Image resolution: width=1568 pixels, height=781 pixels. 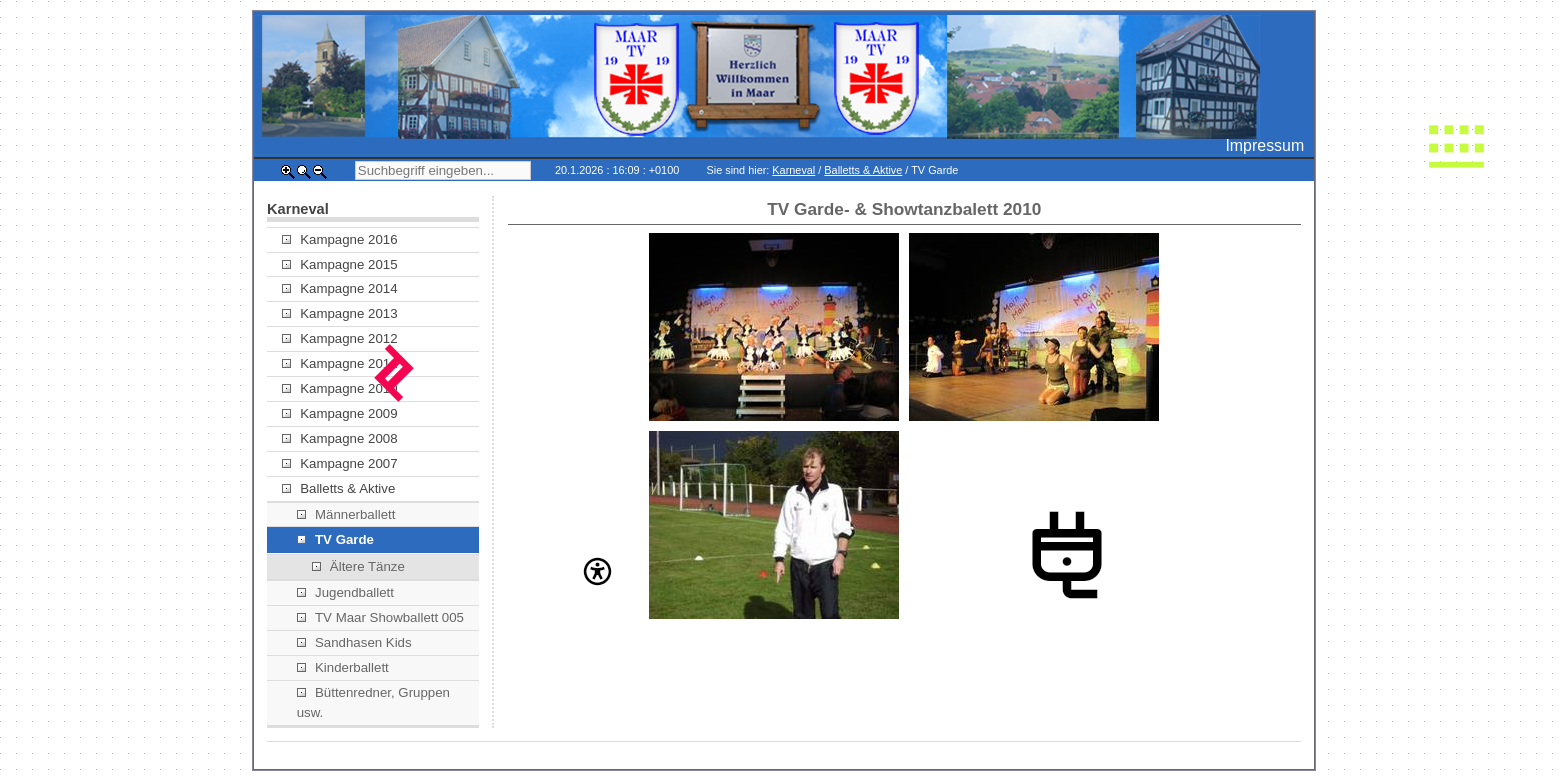 I want to click on open the on-screen keyboard, so click(x=1456, y=146).